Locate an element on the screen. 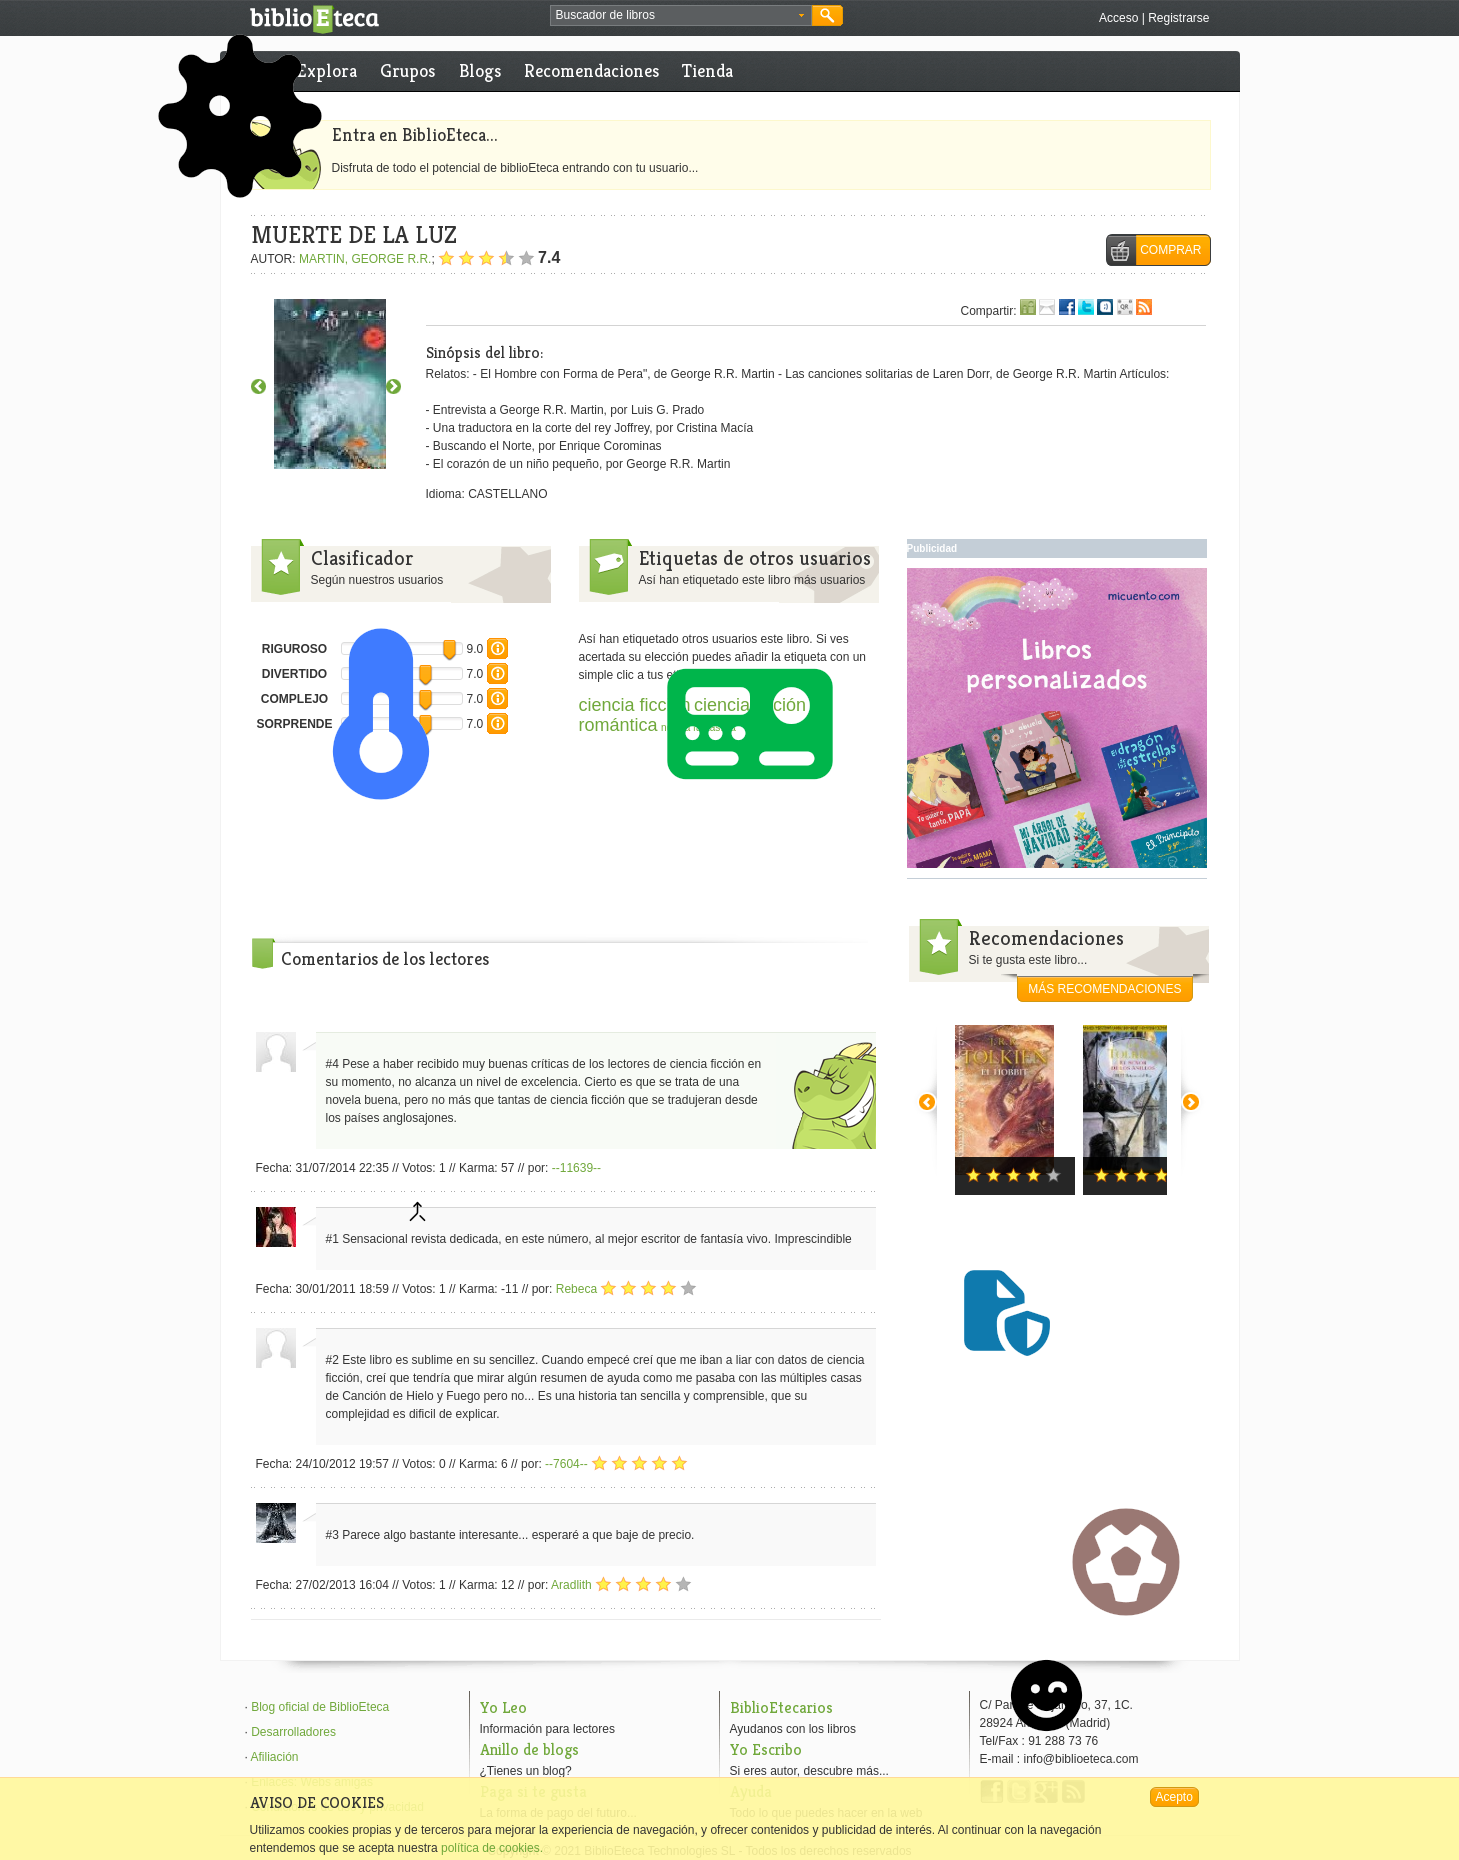 Image resolution: width=1459 pixels, height=1860 pixels. indicates a virus or malware threat detected is located at coordinates (240, 116).